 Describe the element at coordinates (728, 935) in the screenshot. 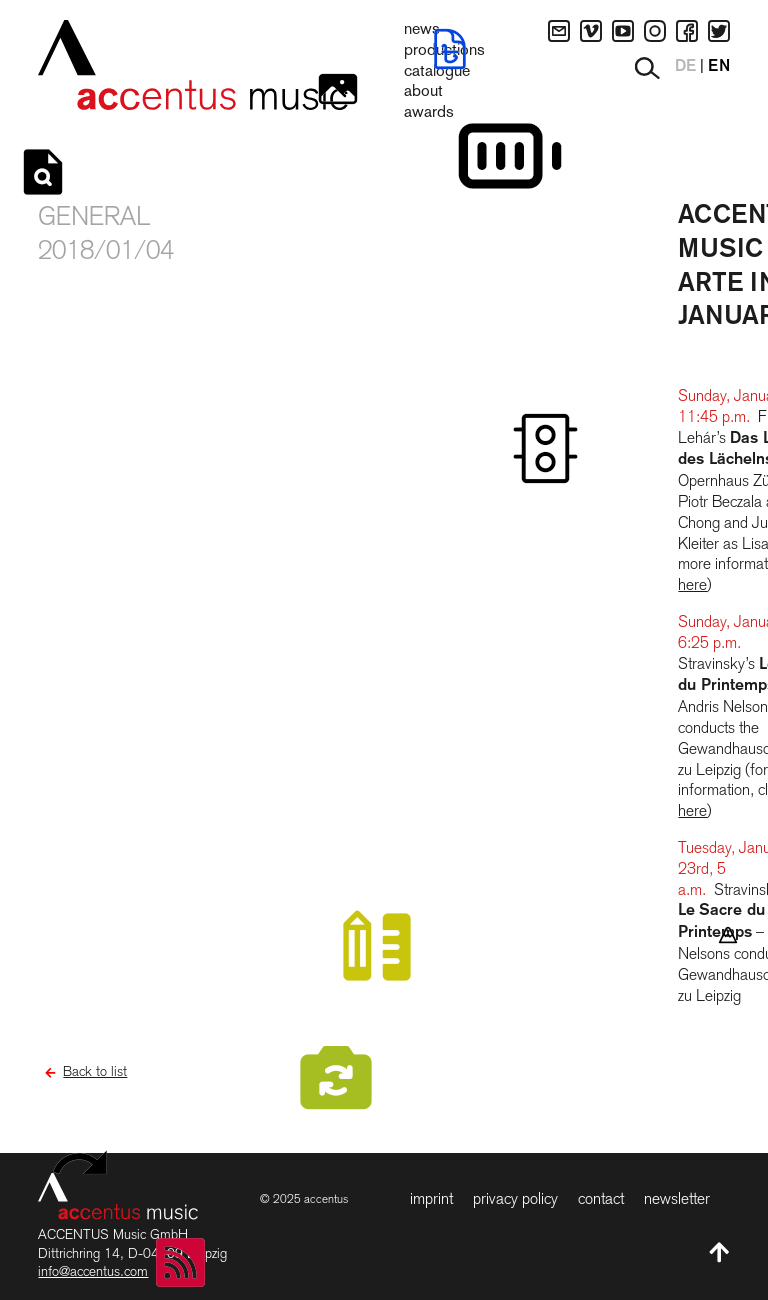

I see `view outdoor or hiking activities` at that location.